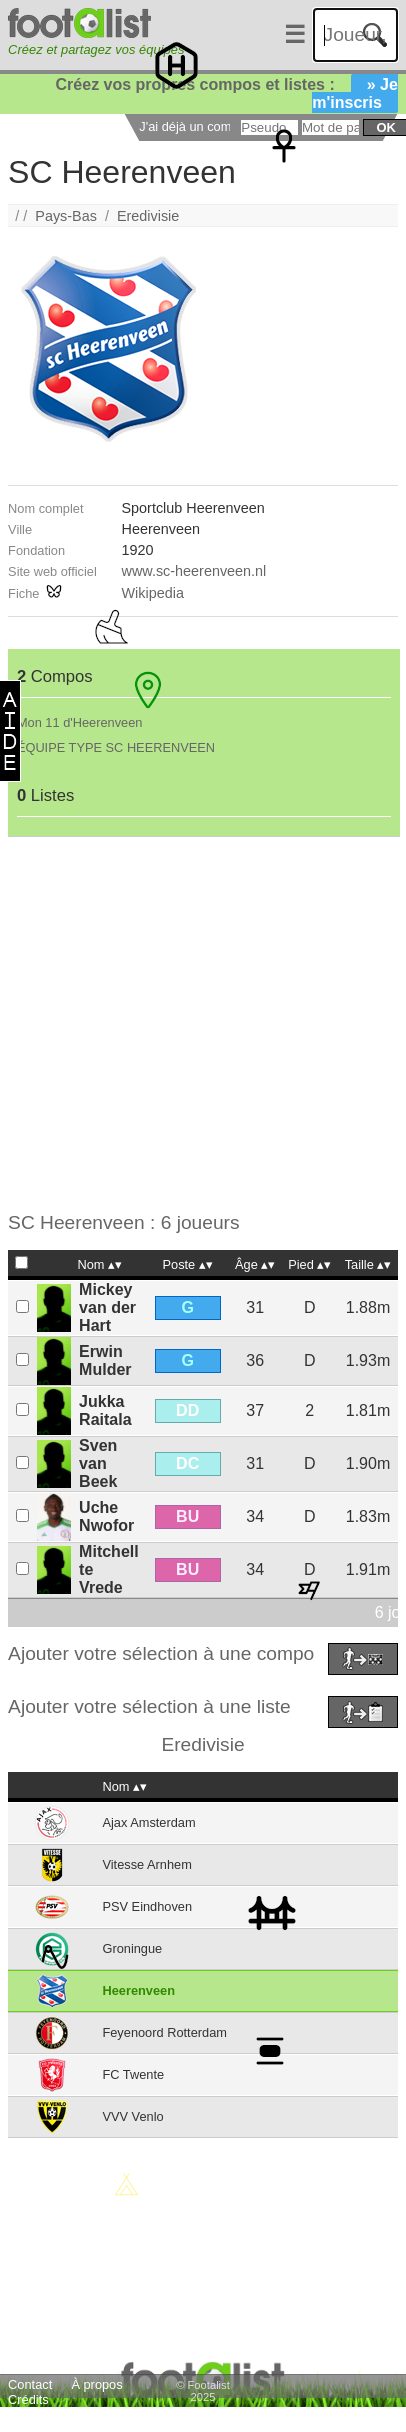 The image size is (406, 2432). What do you see at coordinates (111, 628) in the screenshot?
I see `clear or clean up data` at bounding box center [111, 628].